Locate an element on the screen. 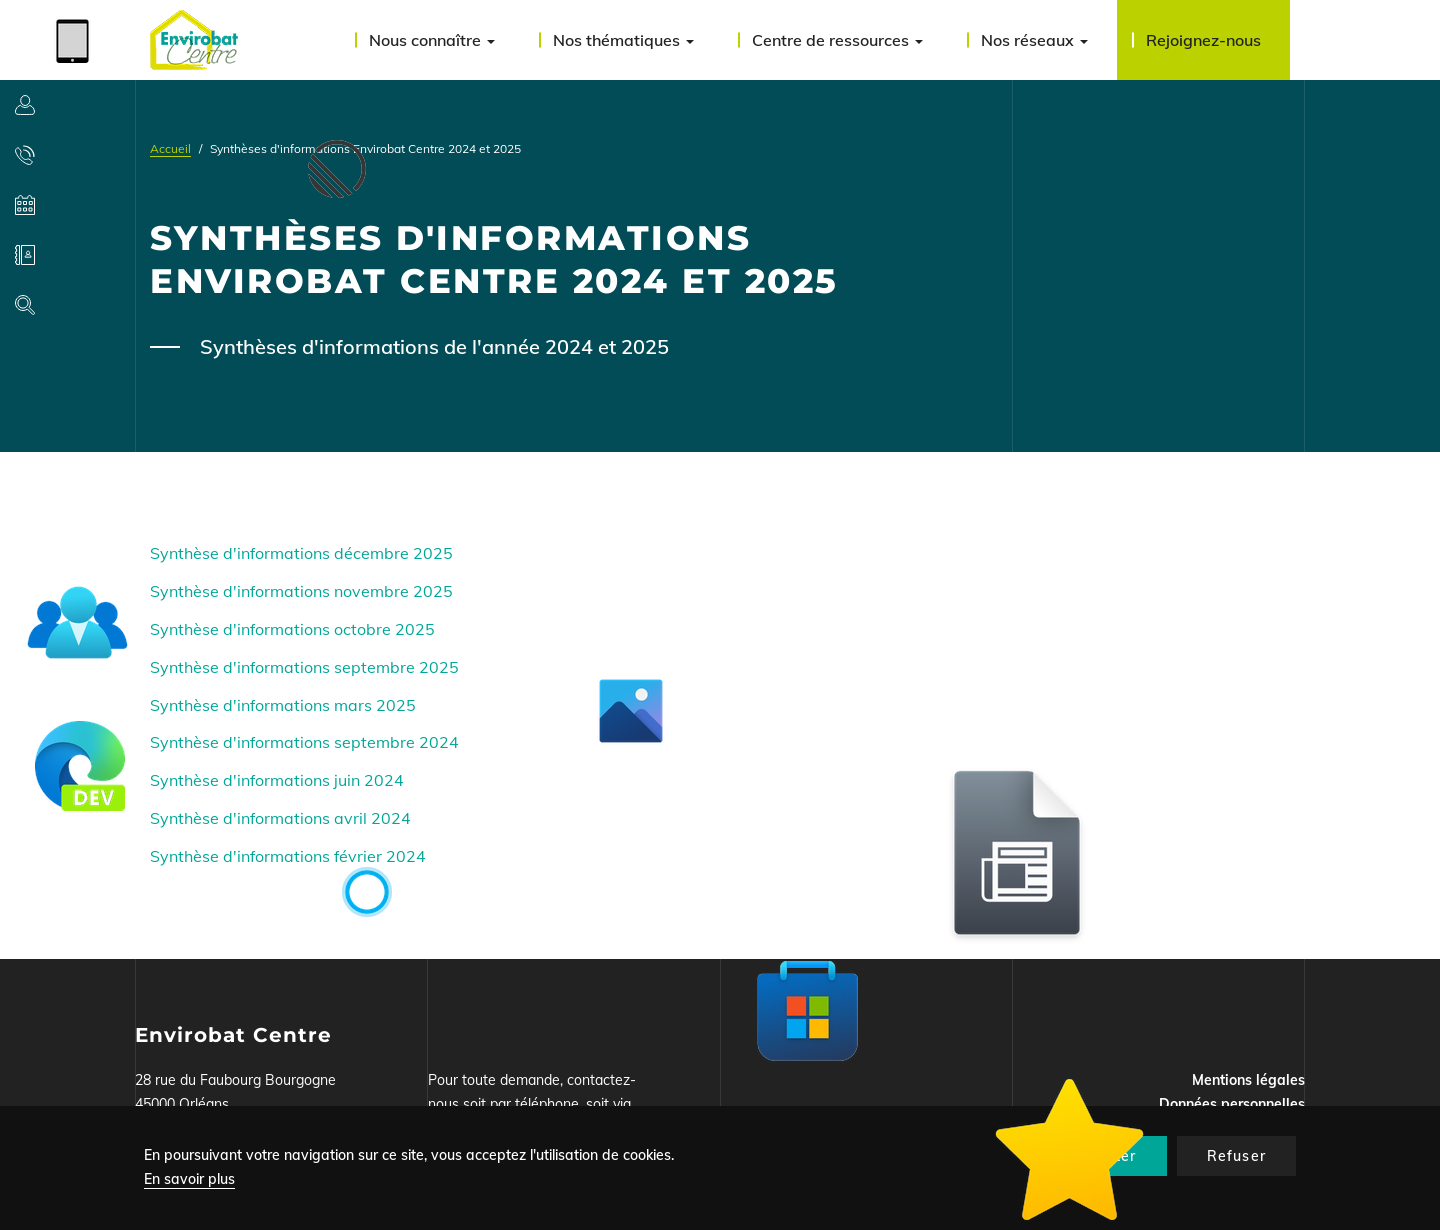 The height and width of the screenshot is (1230, 1440). mark item as favorite is located at coordinates (1069, 1149).